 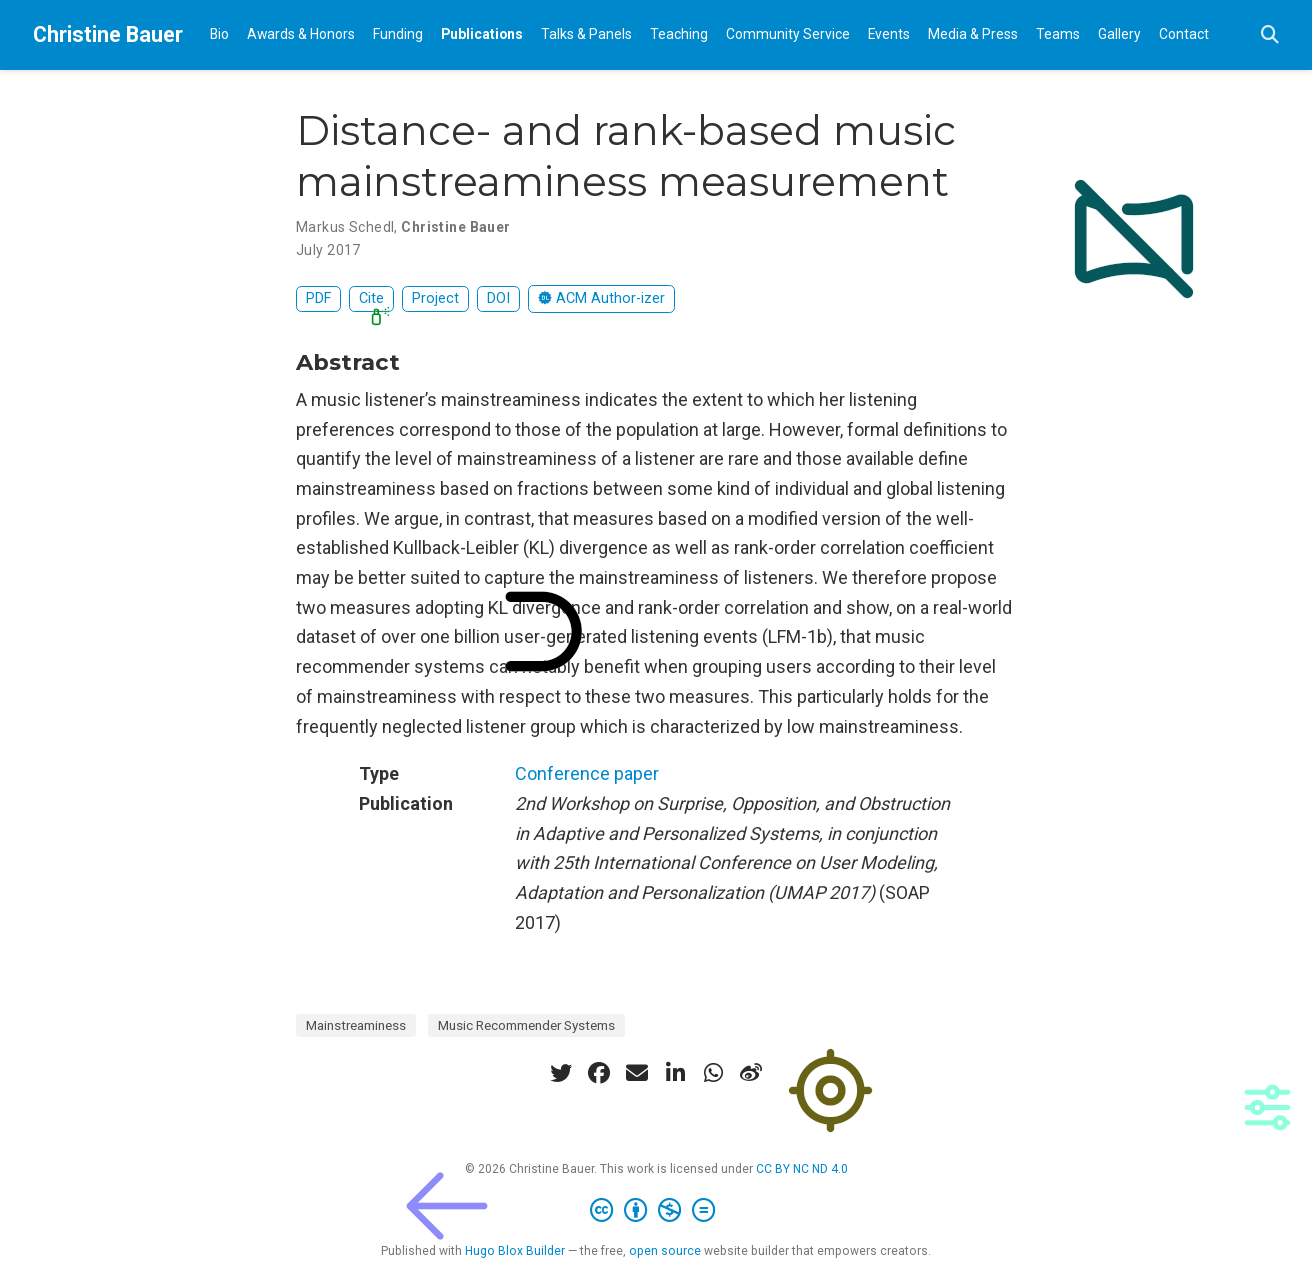 I want to click on apply spray or mist effect, so click(x=380, y=316).